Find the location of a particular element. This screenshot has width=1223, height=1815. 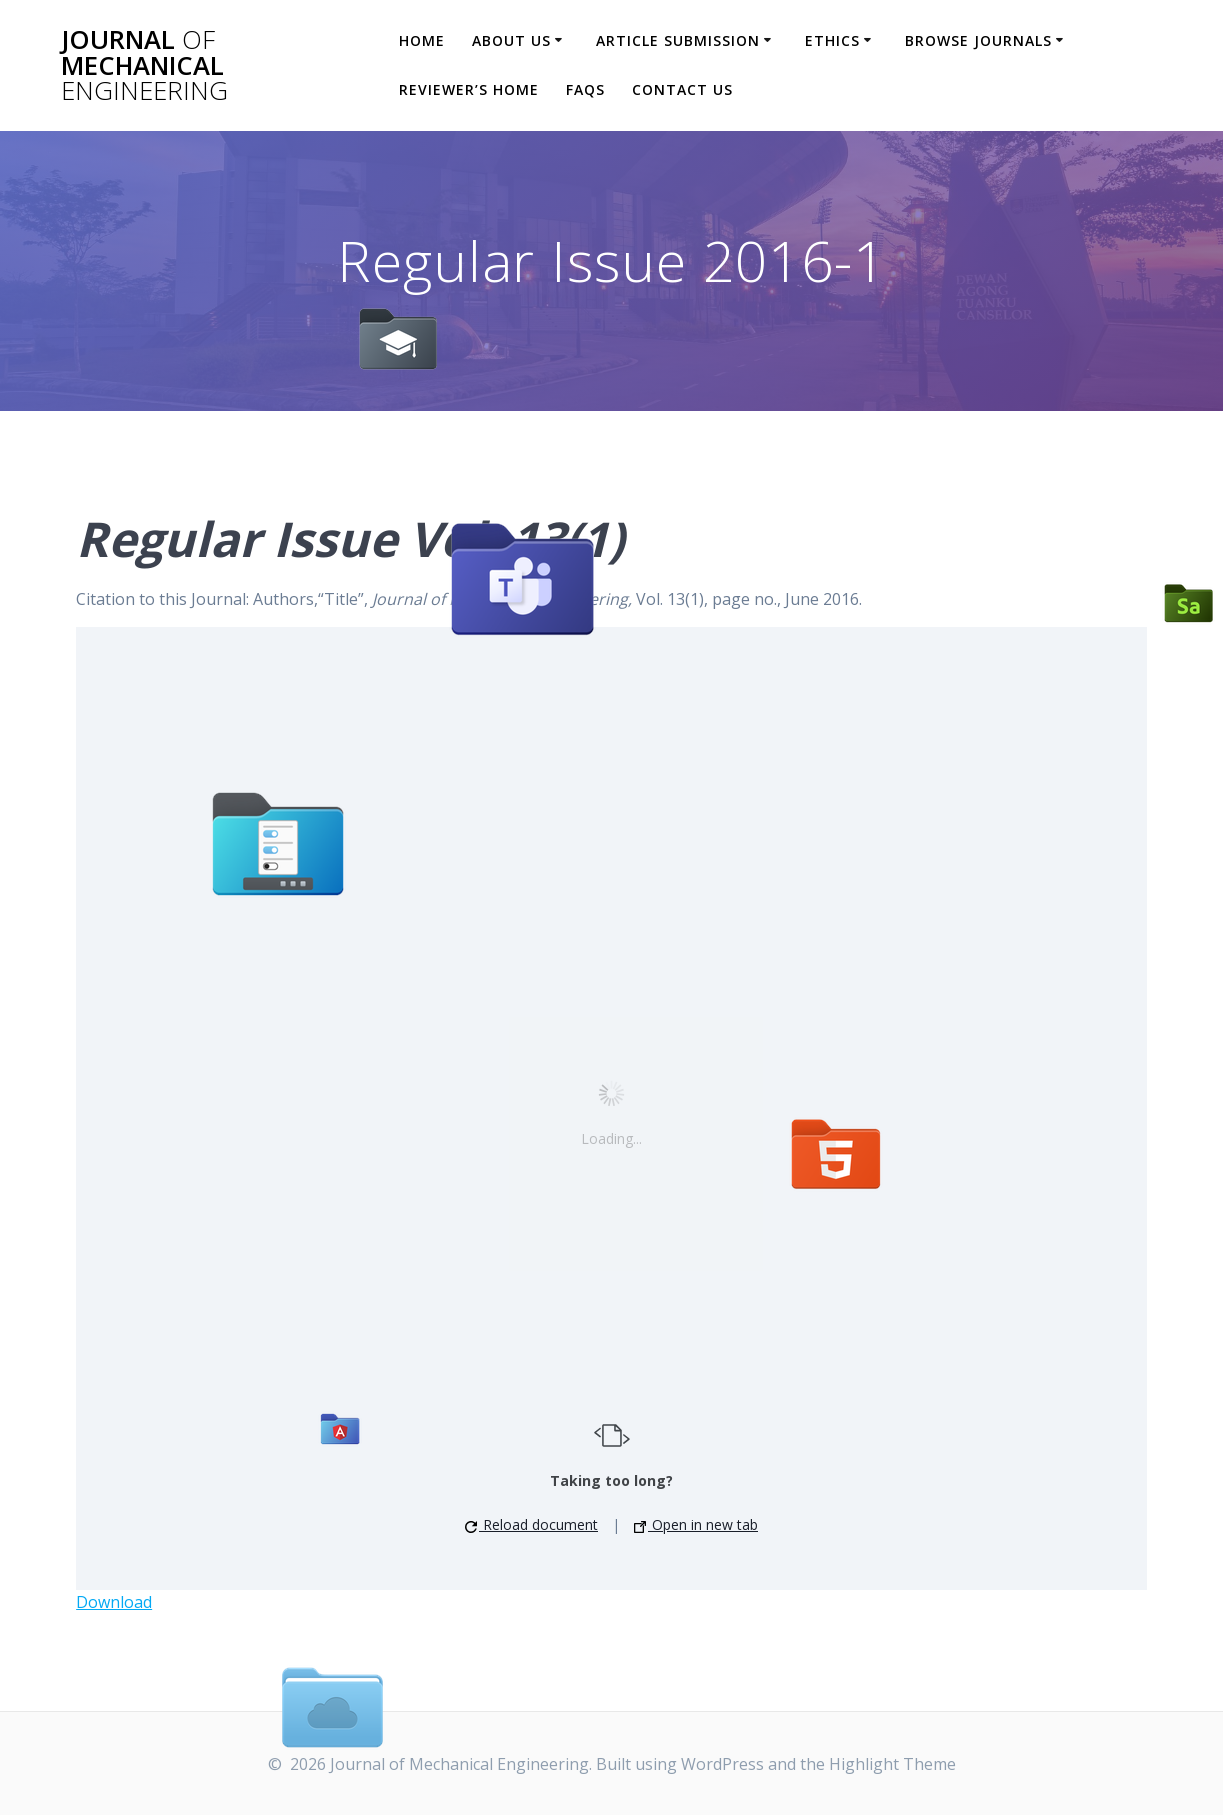

open microsoft teams files folder is located at coordinates (522, 583).